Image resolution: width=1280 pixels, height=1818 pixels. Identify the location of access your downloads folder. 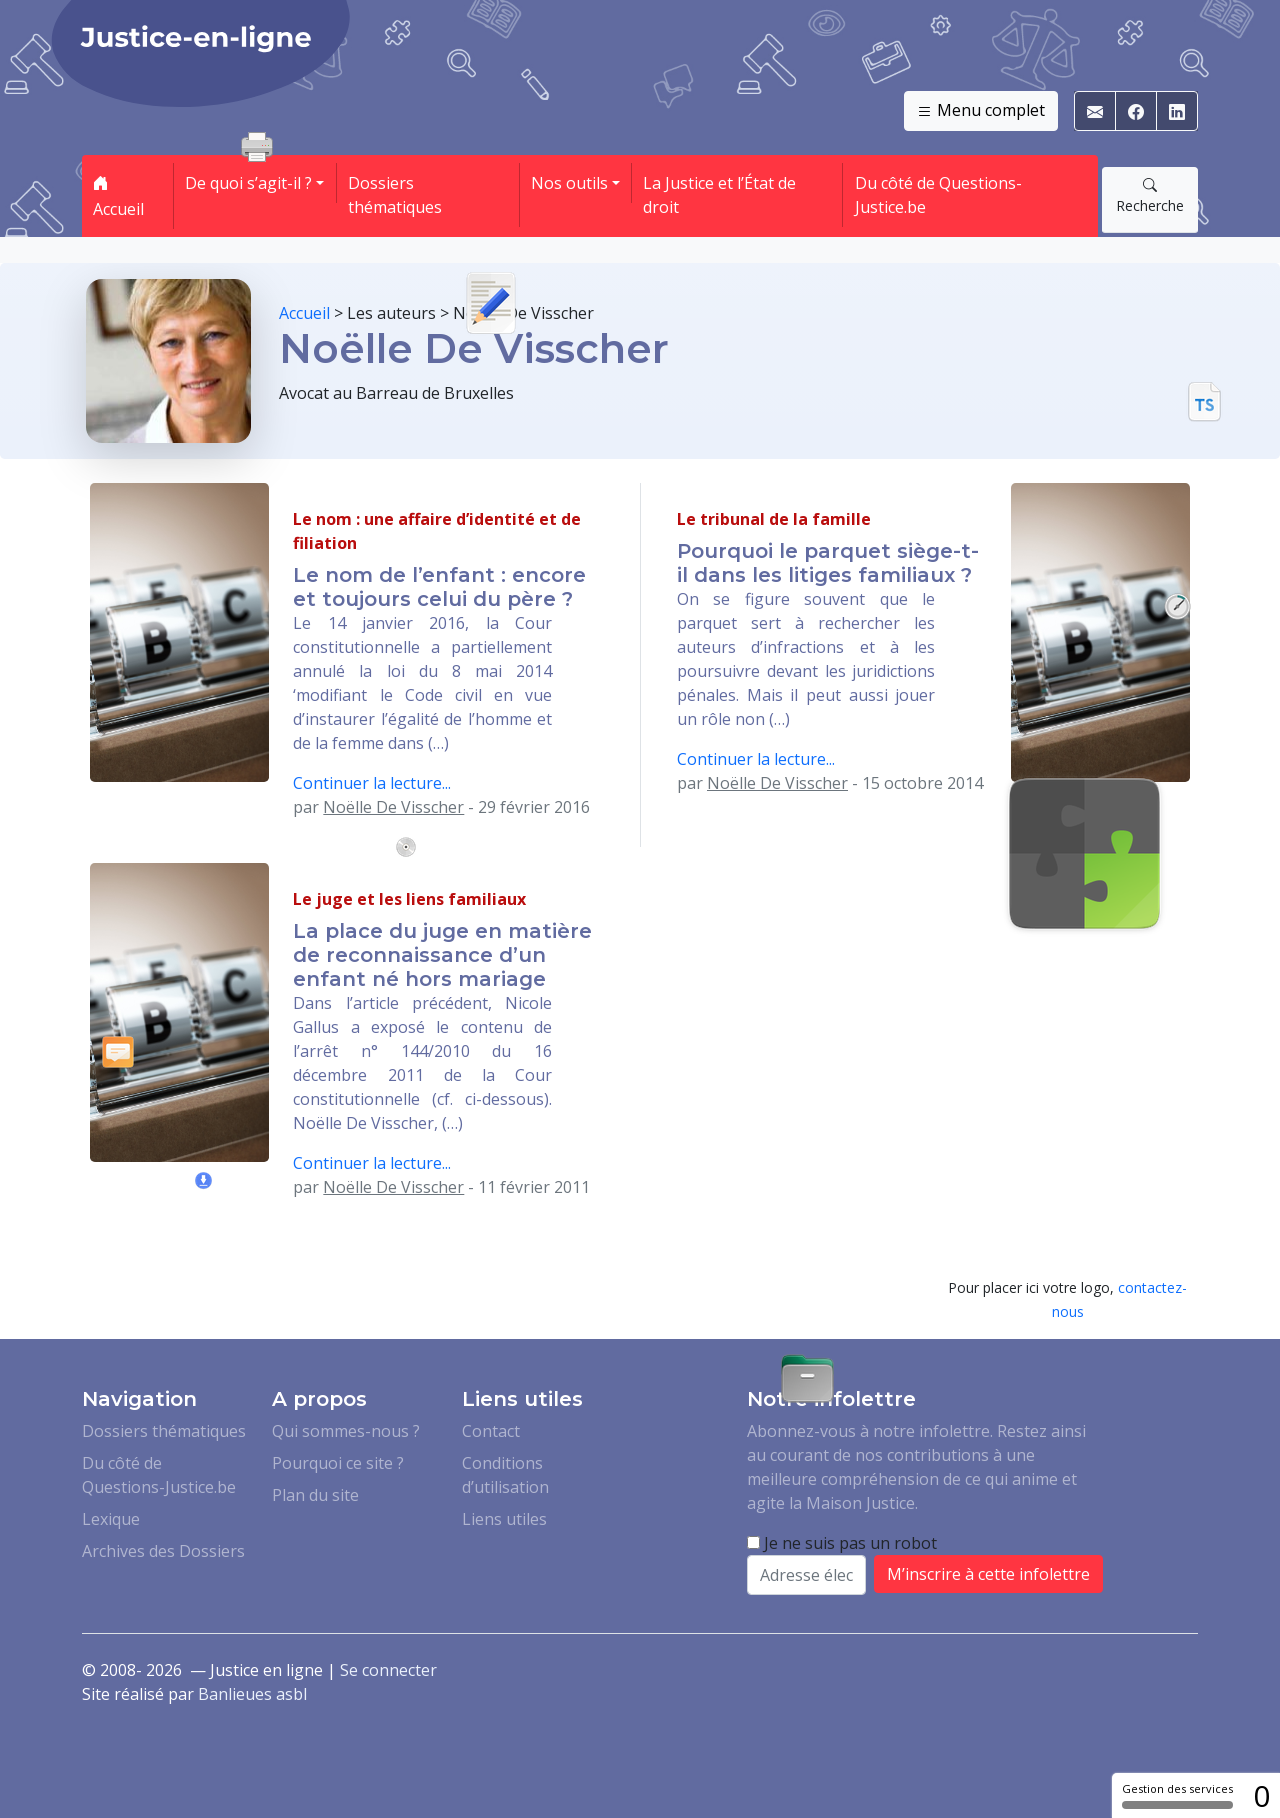
(203, 1180).